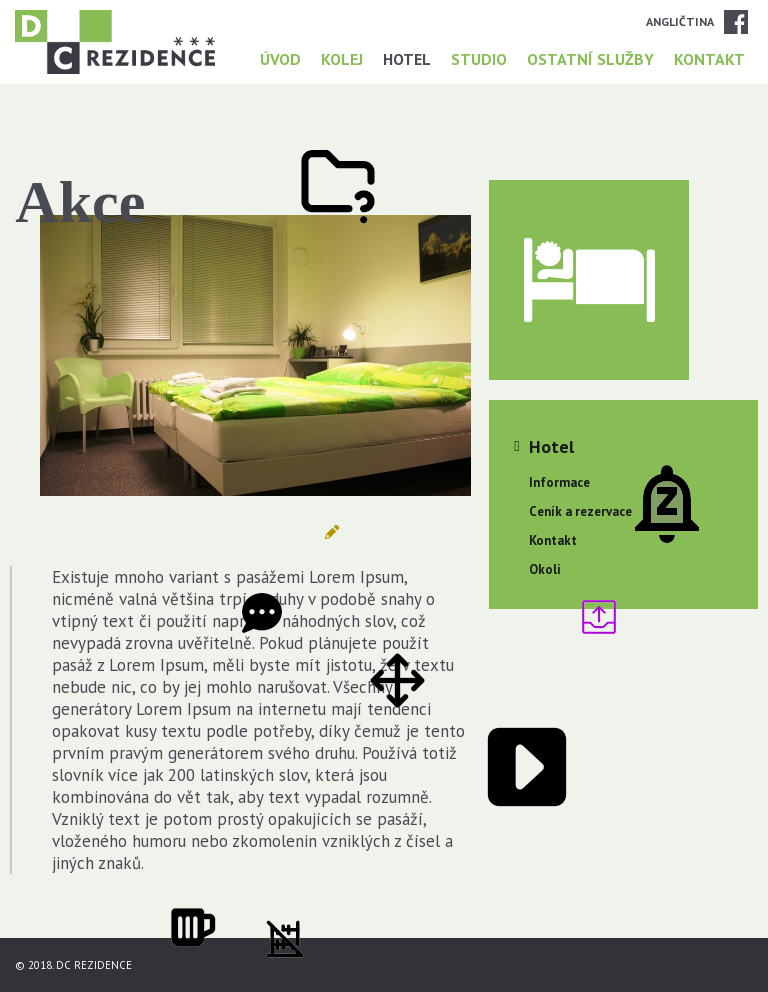  What do you see at coordinates (338, 183) in the screenshot?
I see `unknown or unidentified folder` at bounding box center [338, 183].